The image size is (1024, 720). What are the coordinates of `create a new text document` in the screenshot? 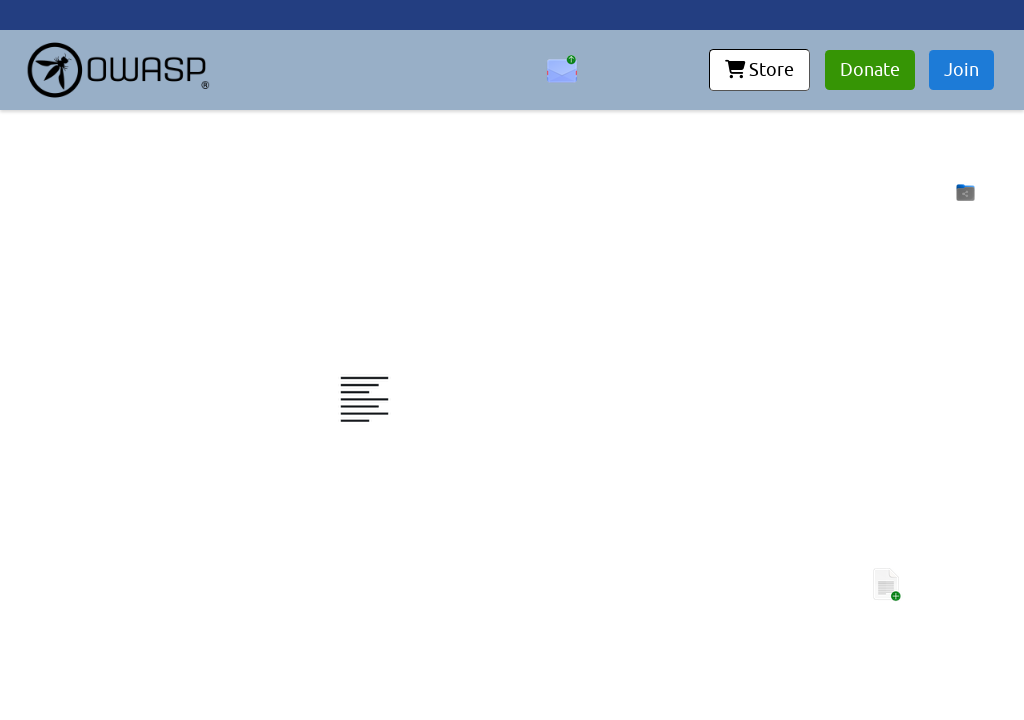 It's located at (886, 584).